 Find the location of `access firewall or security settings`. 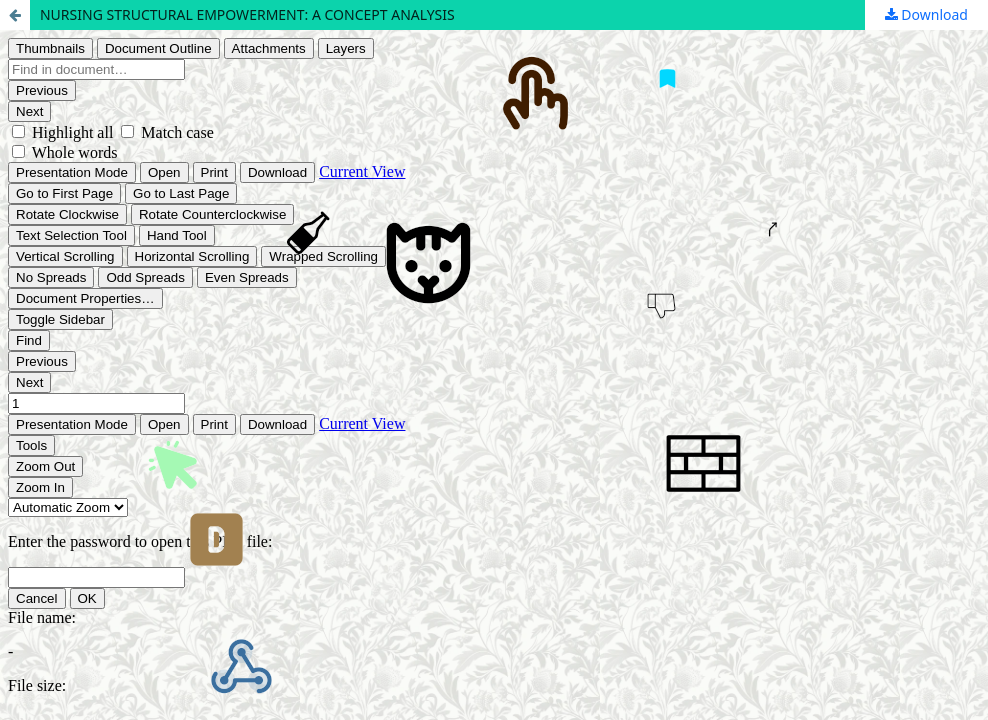

access firewall or security settings is located at coordinates (703, 463).